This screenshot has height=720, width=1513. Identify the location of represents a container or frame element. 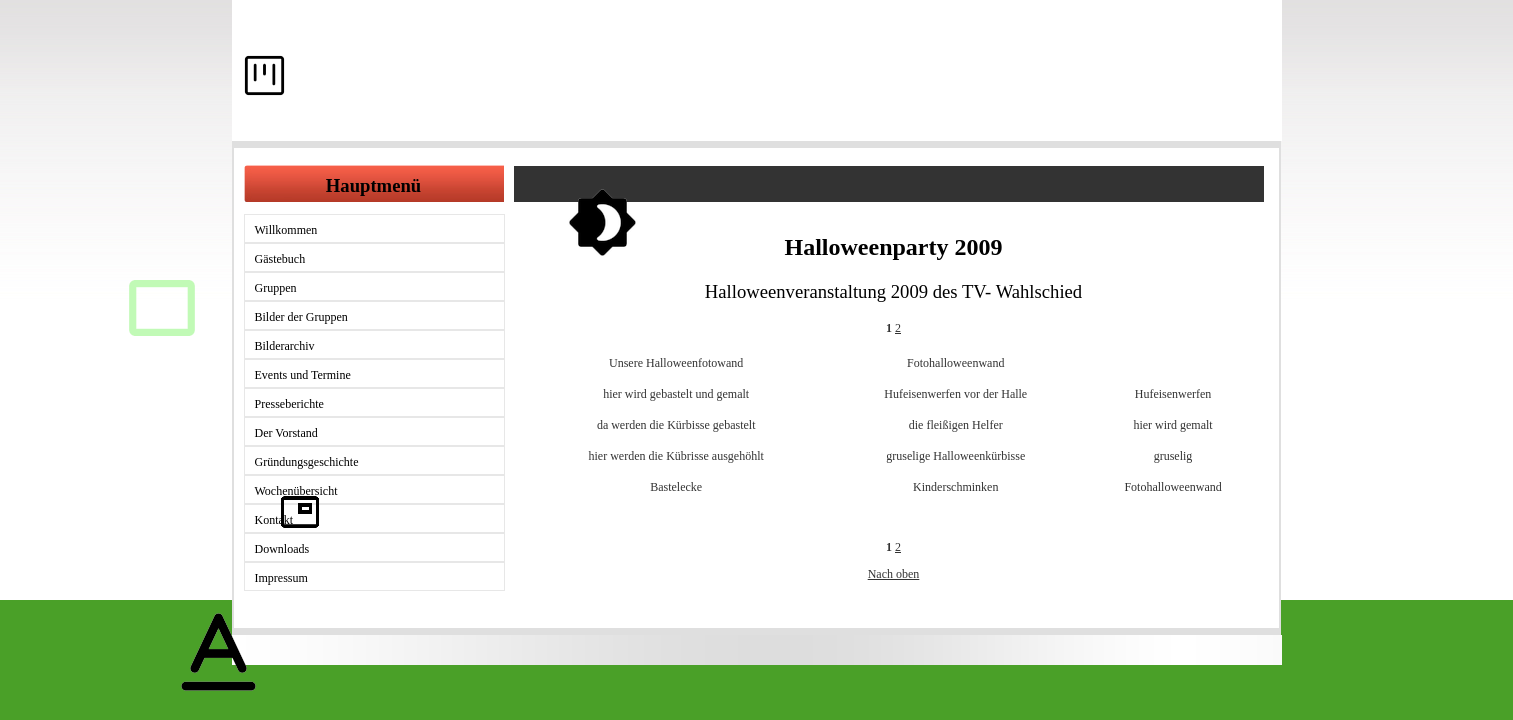
(162, 308).